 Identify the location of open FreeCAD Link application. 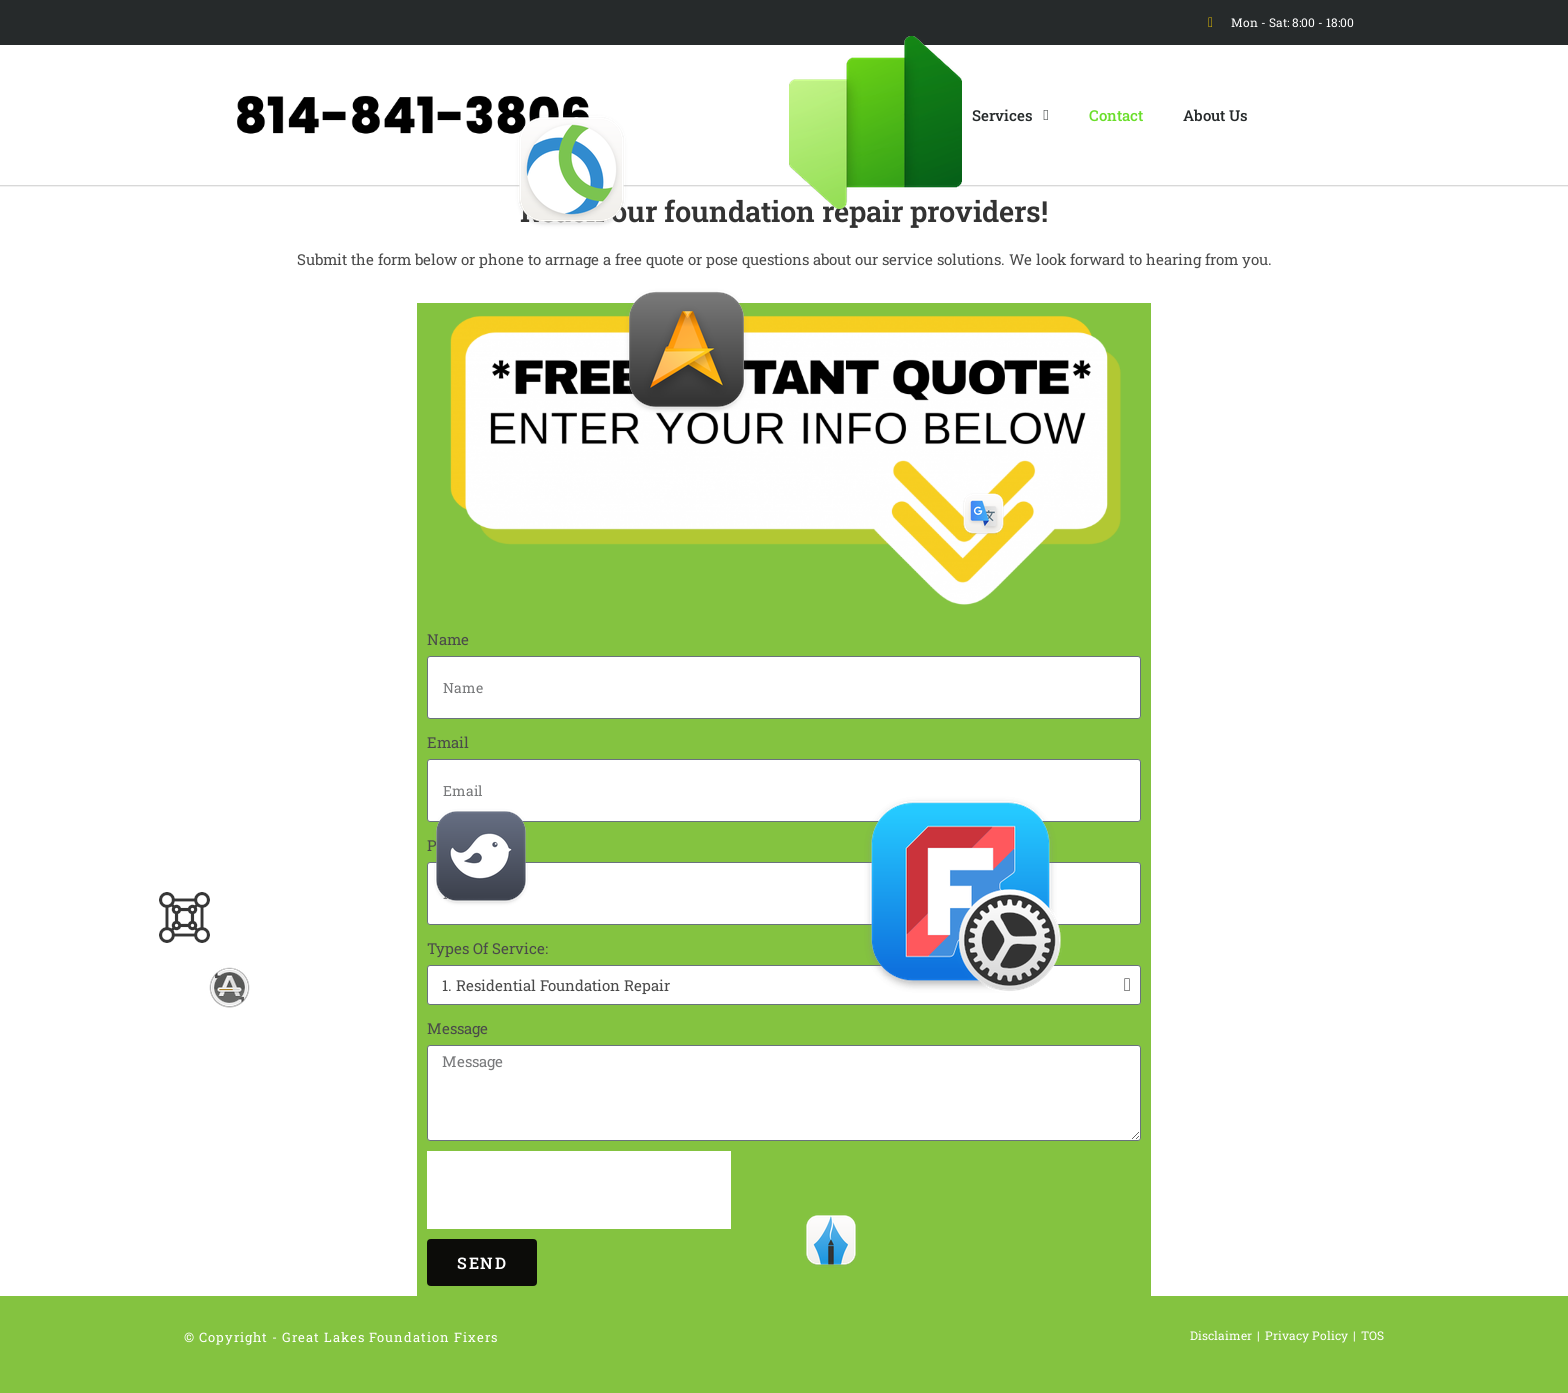
(960, 891).